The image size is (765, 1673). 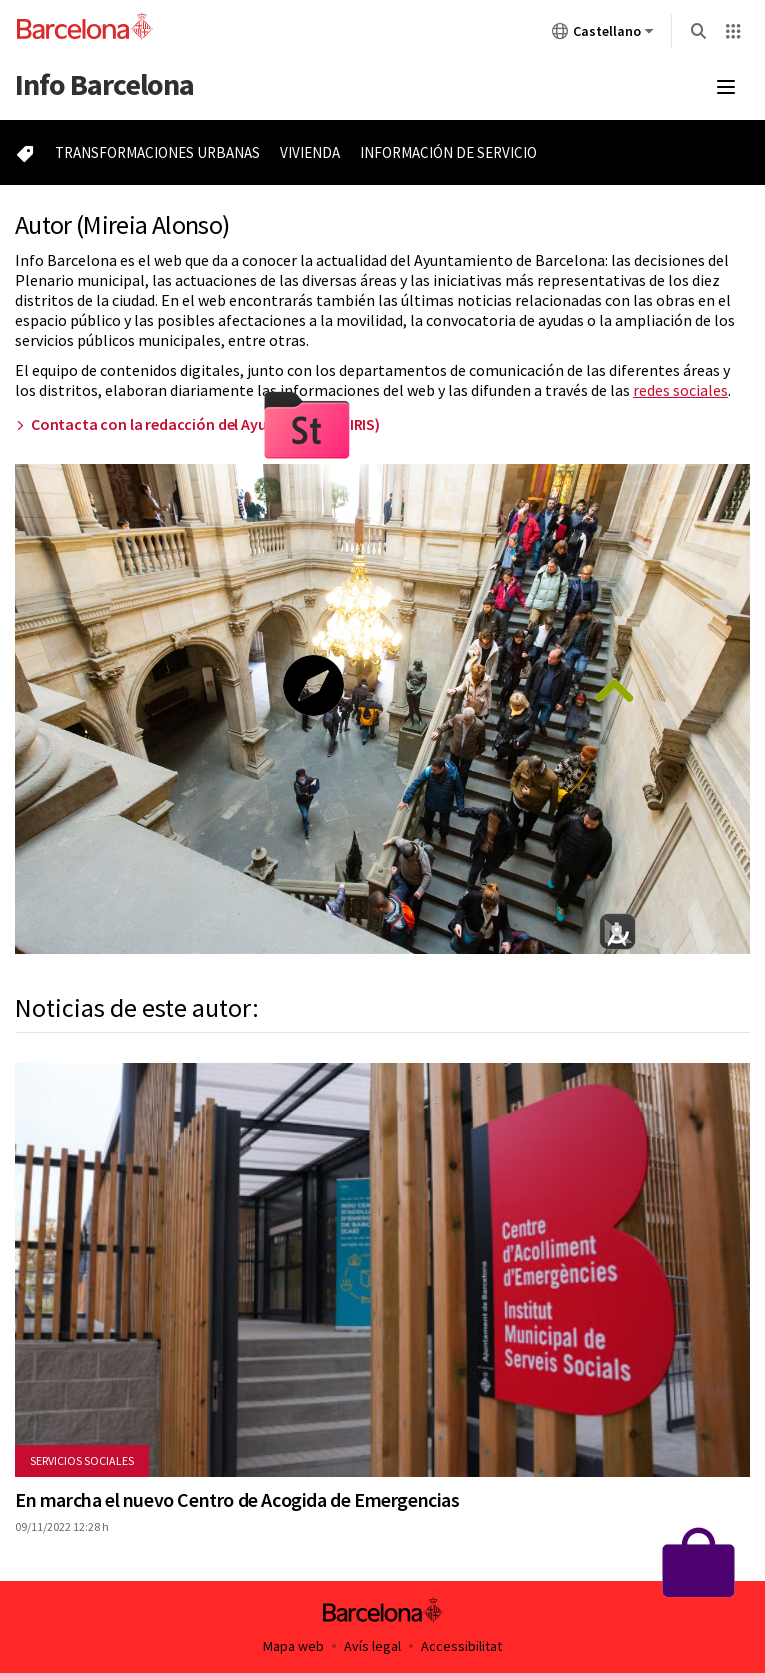 I want to click on navigate or explore directions, so click(x=313, y=685).